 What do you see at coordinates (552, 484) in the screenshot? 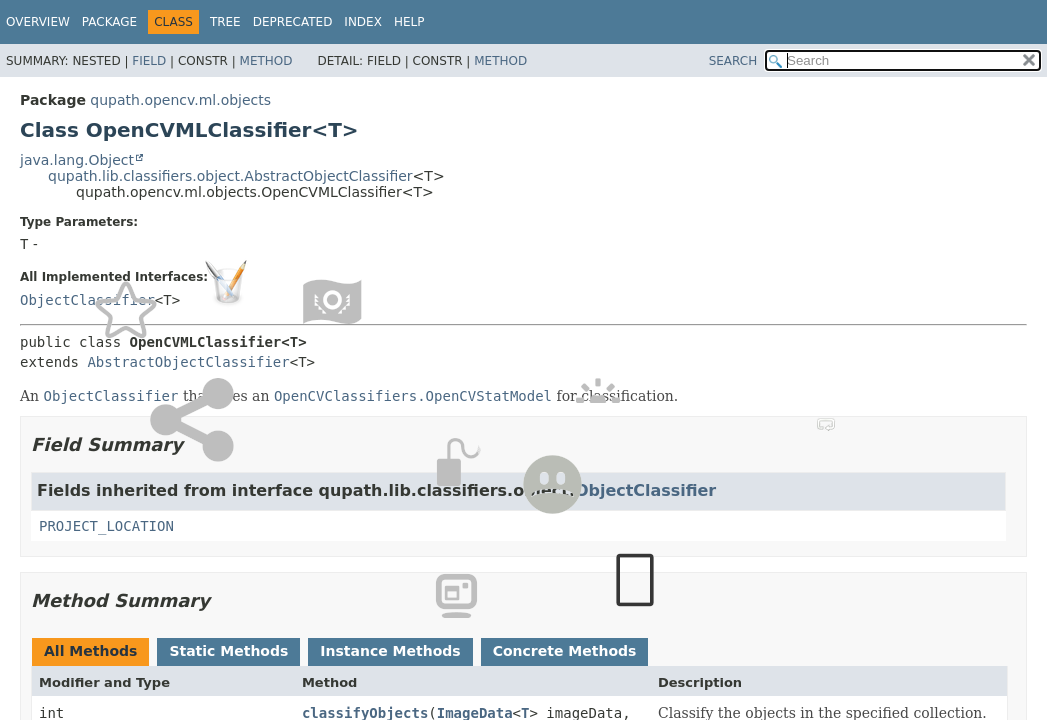
I see `indicates an error or unsuccessful action` at bounding box center [552, 484].